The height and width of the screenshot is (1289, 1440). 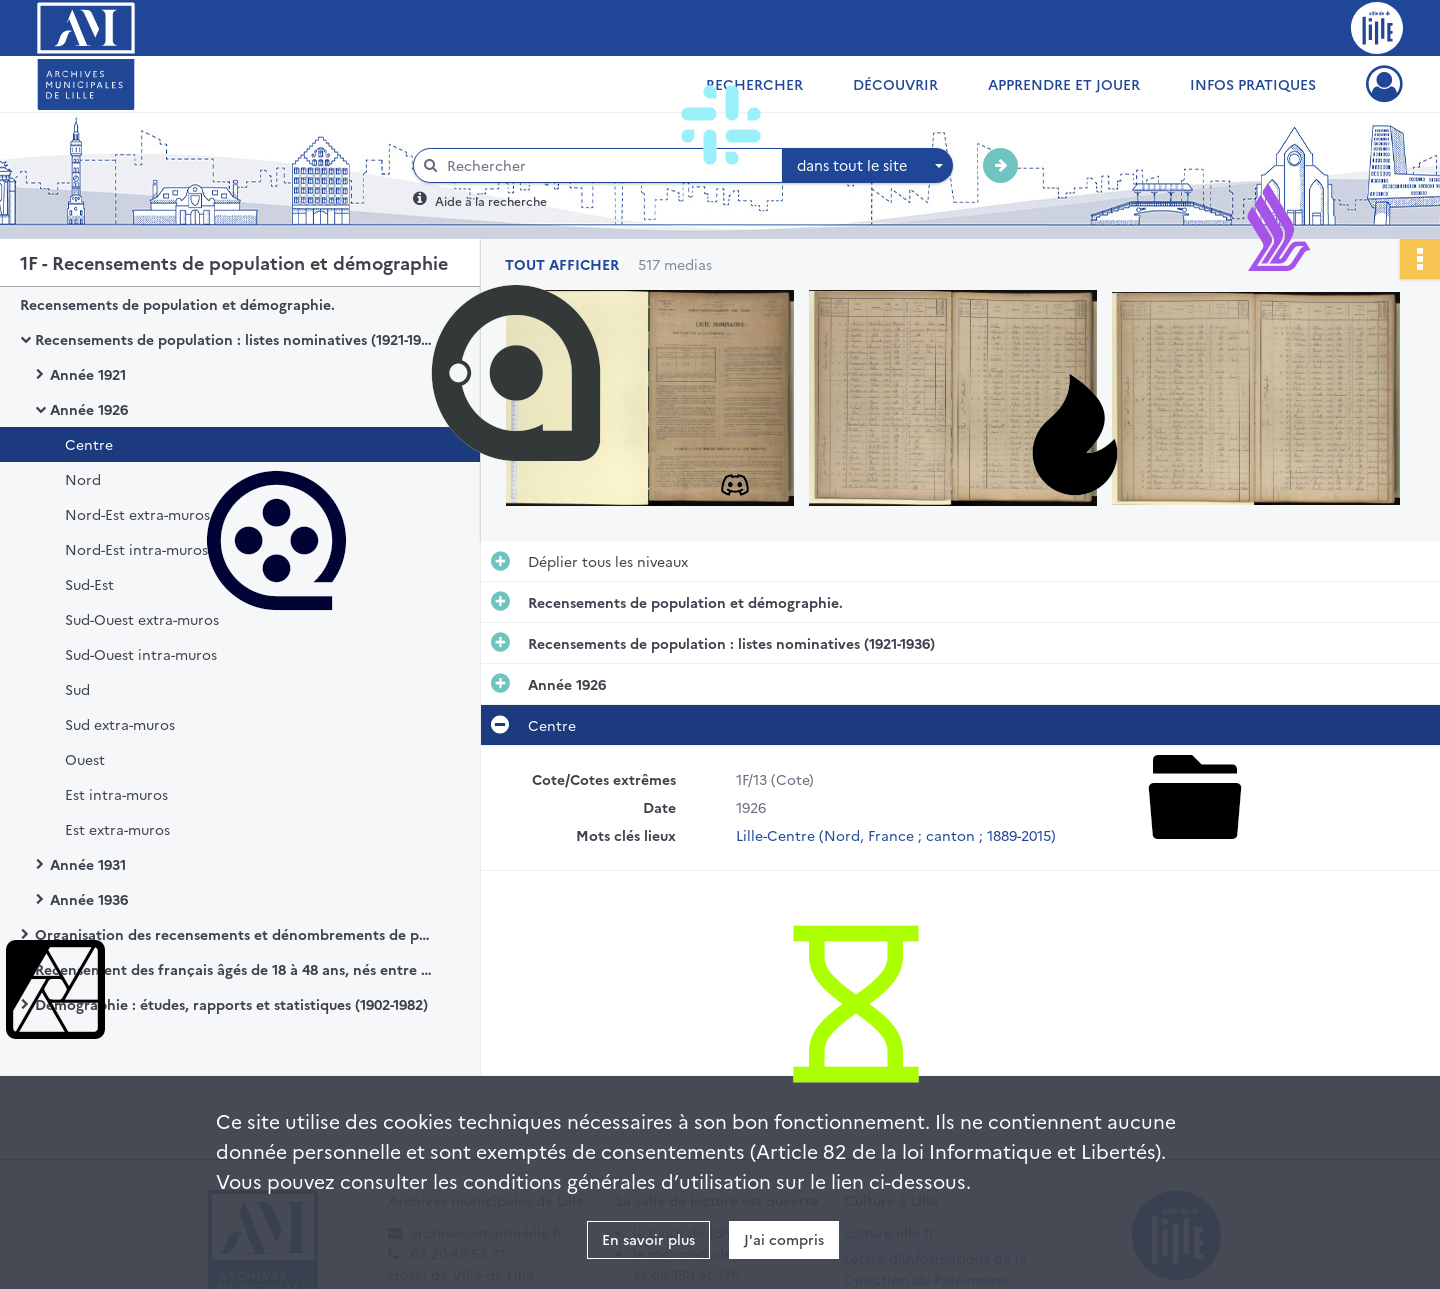 I want to click on open Discord, so click(x=735, y=485).